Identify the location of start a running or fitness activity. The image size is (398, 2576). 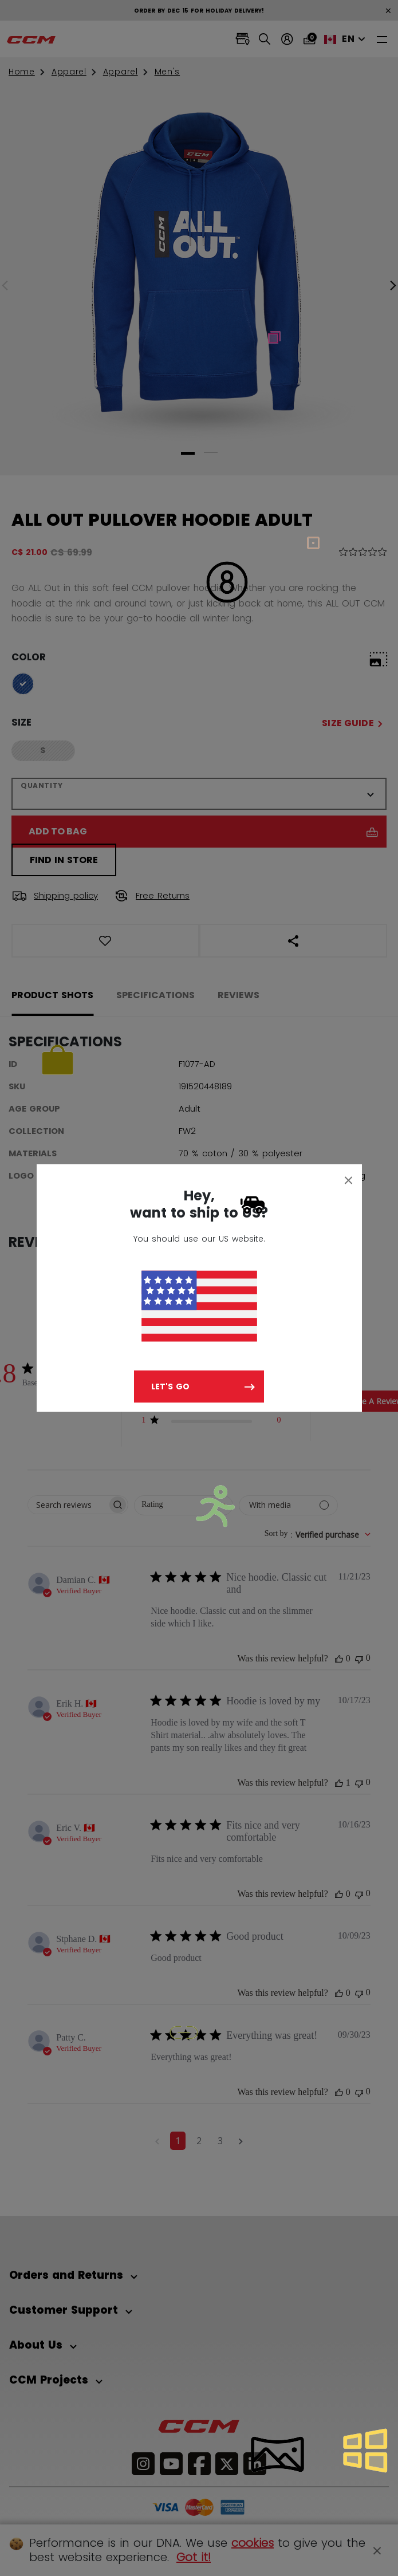
(216, 1505).